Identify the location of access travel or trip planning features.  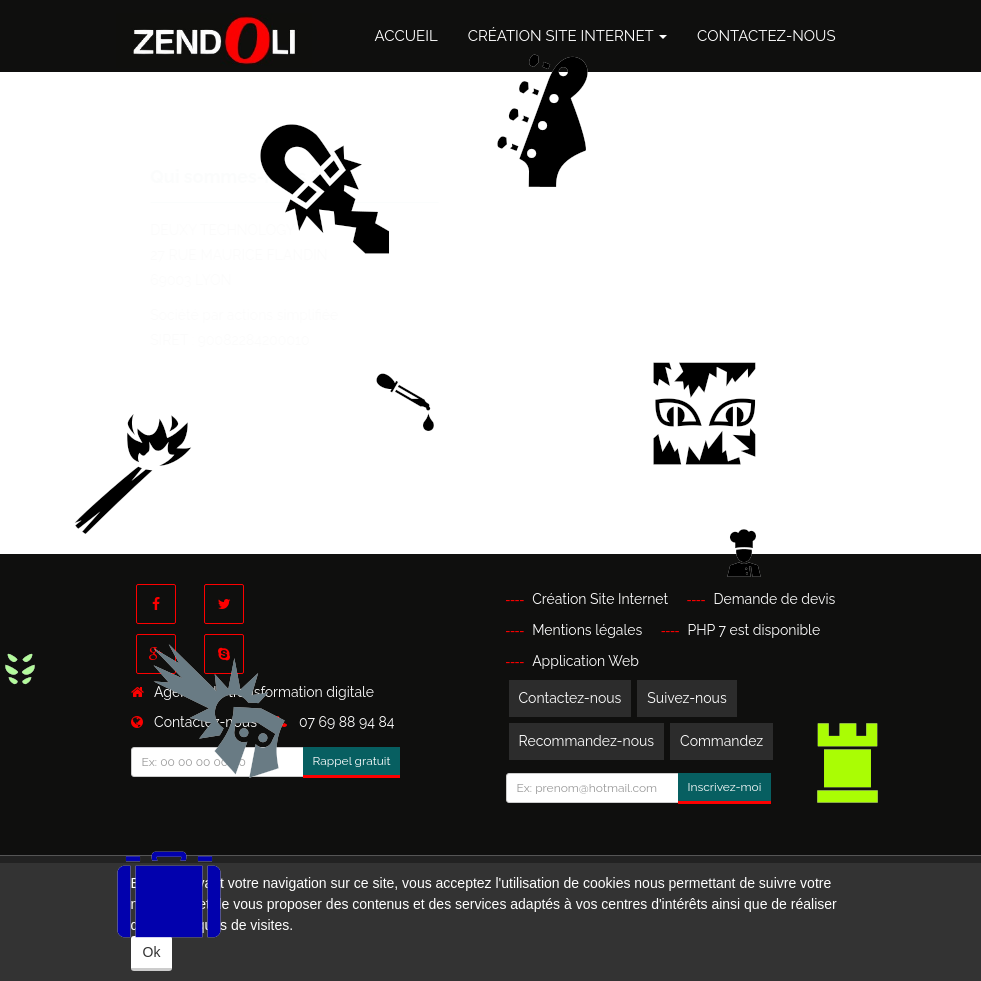
(169, 897).